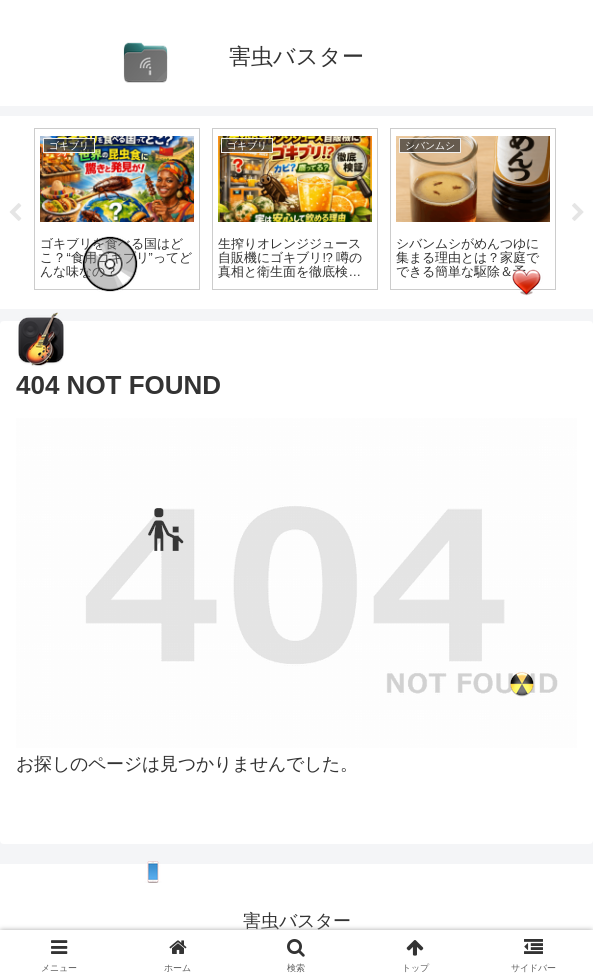 The width and height of the screenshot is (593, 980). What do you see at coordinates (41, 340) in the screenshot?
I see `open GarageBand music creation app` at bounding box center [41, 340].